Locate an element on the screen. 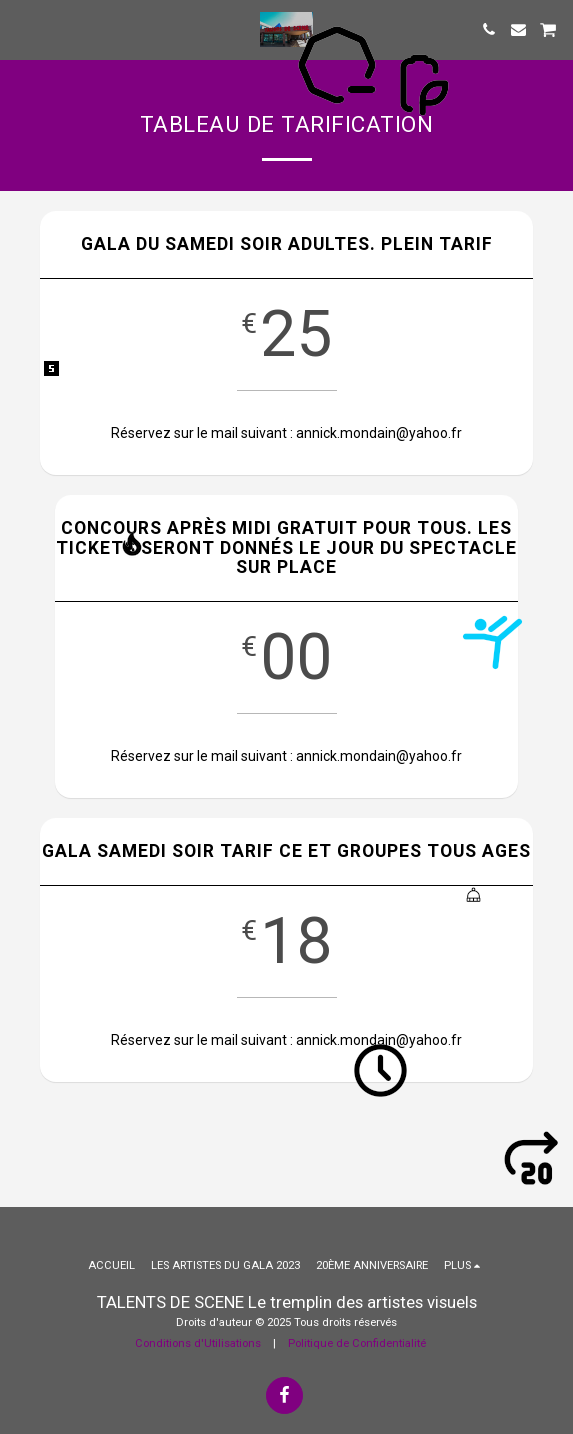  select image filter or preset number 5 is located at coordinates (51, 368).